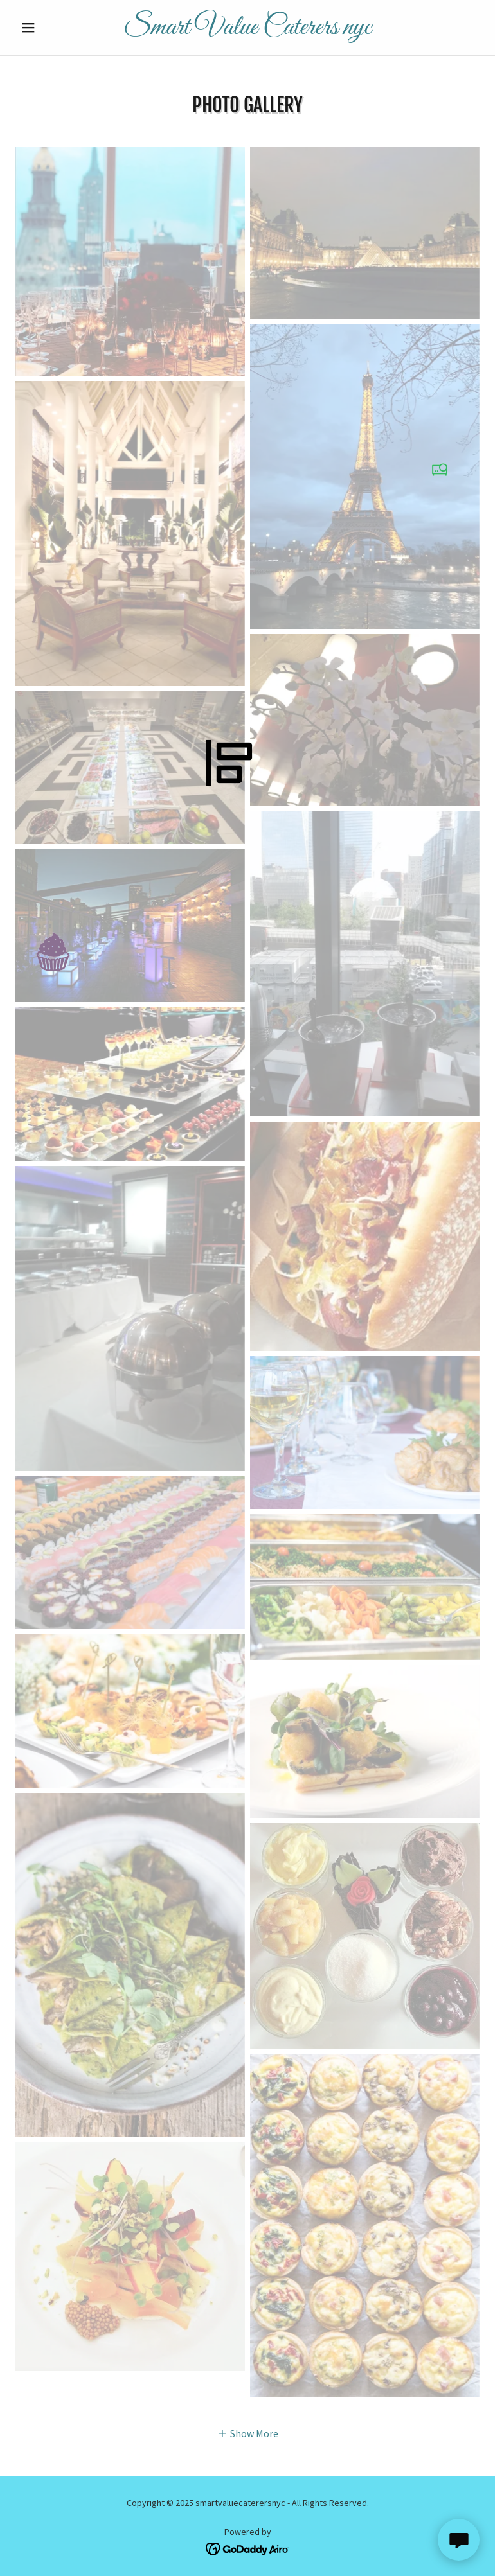 The width and height of the screenshot is (495, 2576). What do you see at coordinates (53, 951) in the screenshot?
I see `vanilla extract css framework logo` at bounding box center [53, 951].